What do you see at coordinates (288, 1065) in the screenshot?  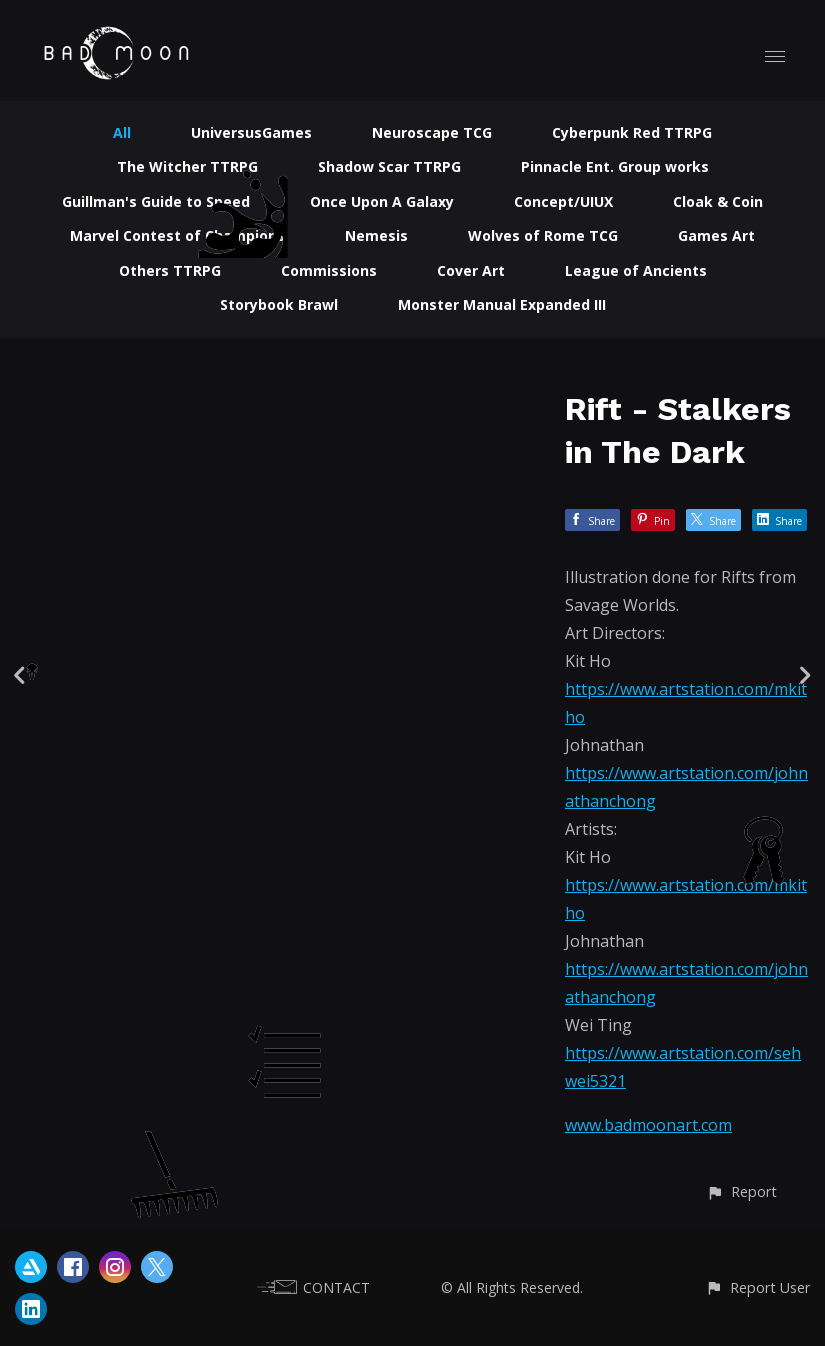 I see `view your task checklist` at bounding box center [288, 1065].